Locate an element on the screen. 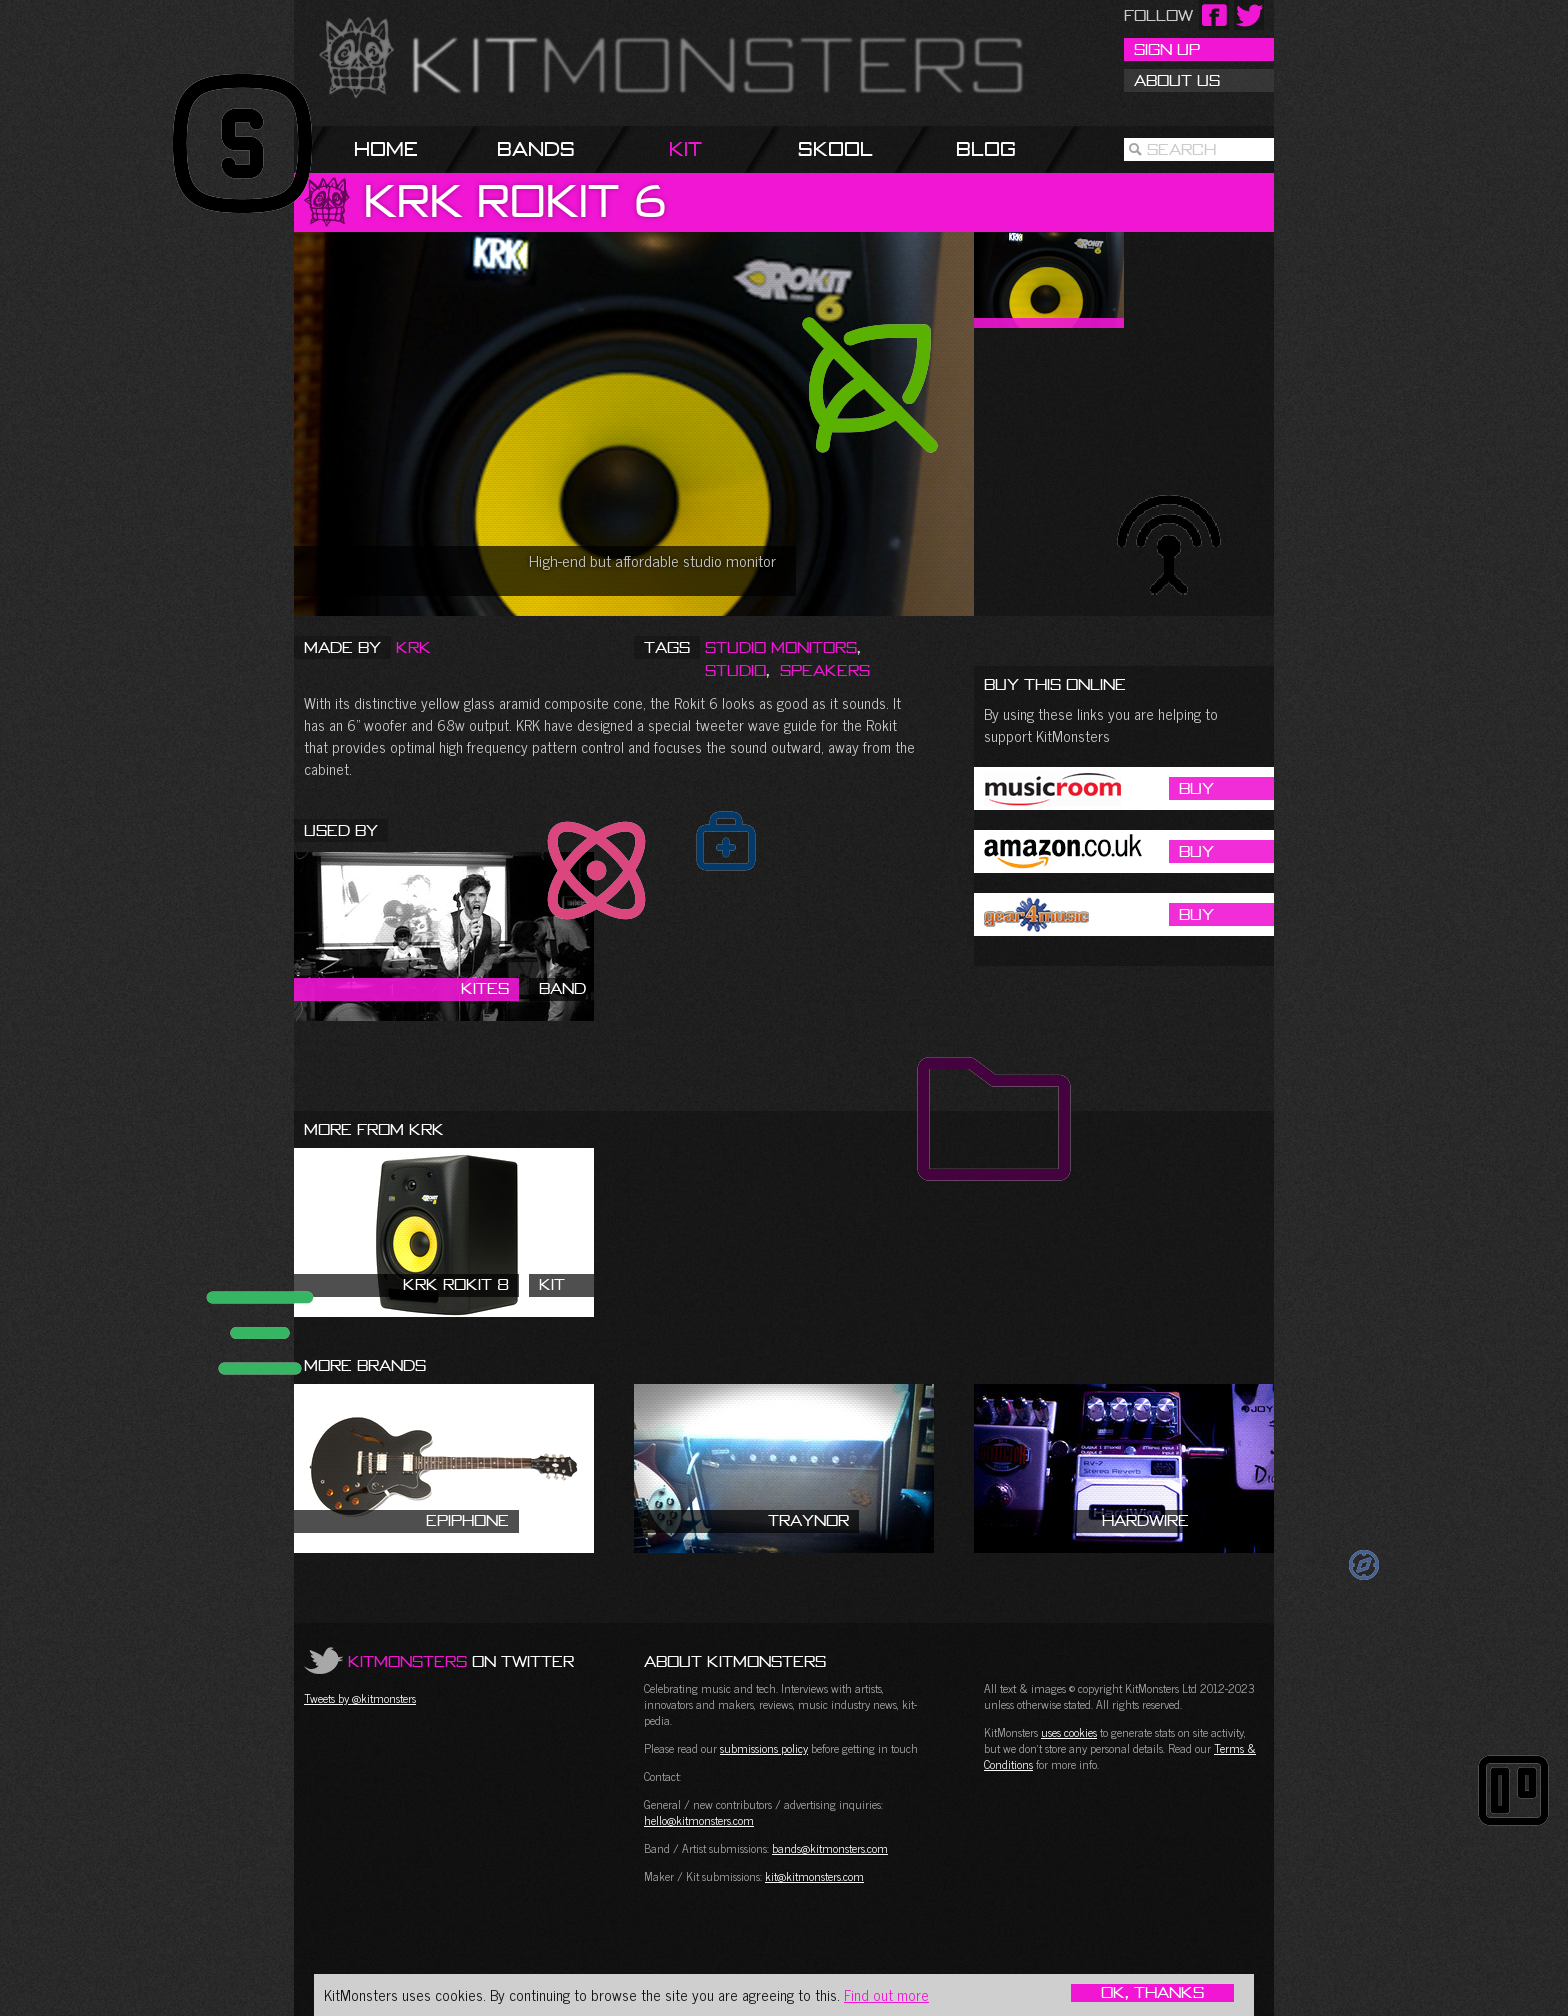 The width and height of the screenshot is (1568, 2016). access health or medical resources is located at coordinates (726, 841).